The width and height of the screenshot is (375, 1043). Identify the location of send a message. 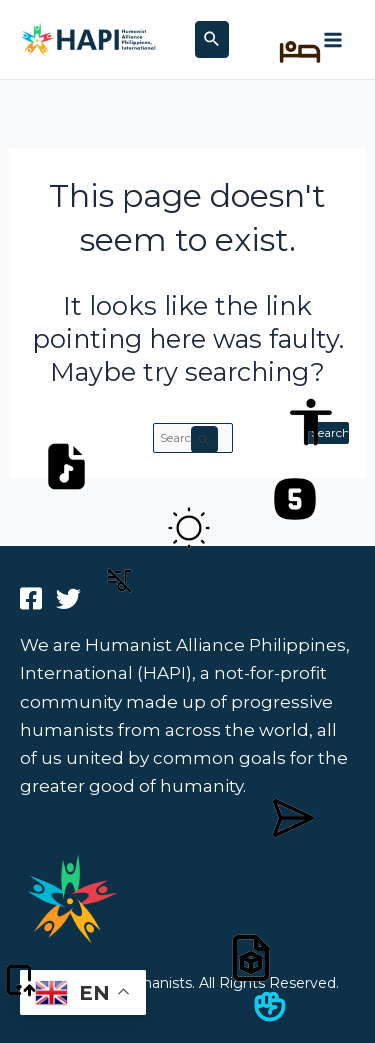
(292, 818).